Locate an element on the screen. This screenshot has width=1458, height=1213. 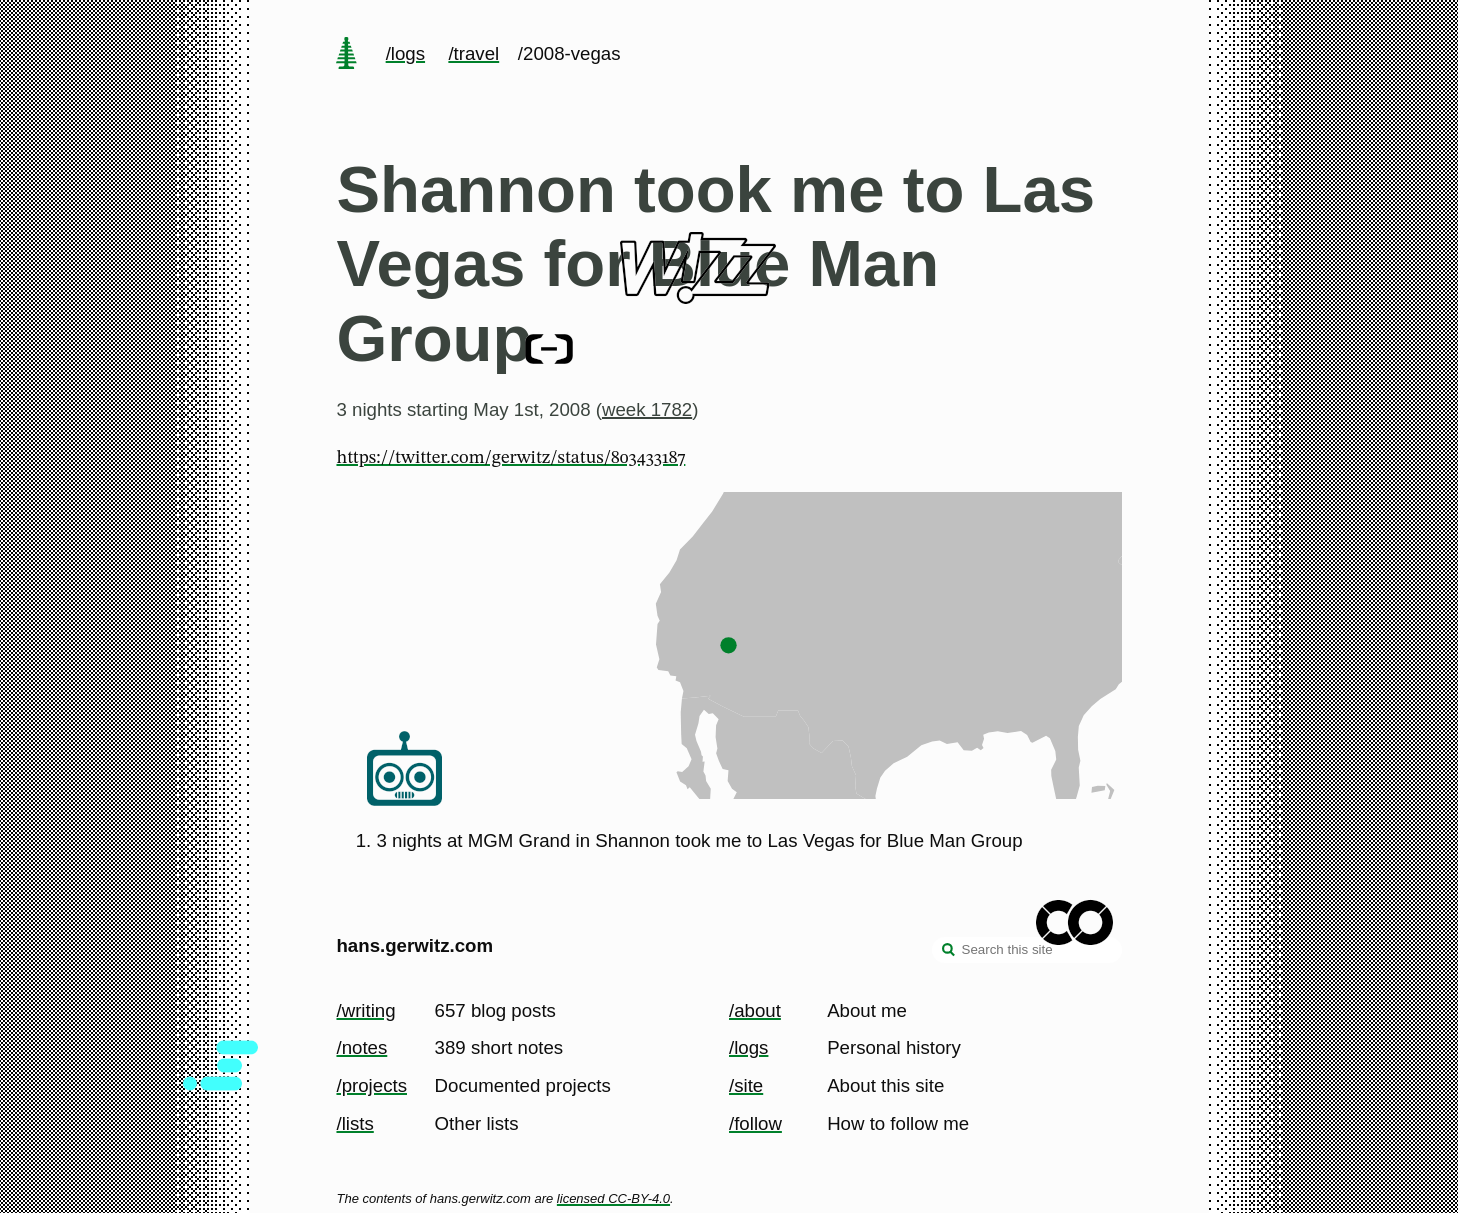
visit the Wizz Air website or app is located at coordinates (698, 268).